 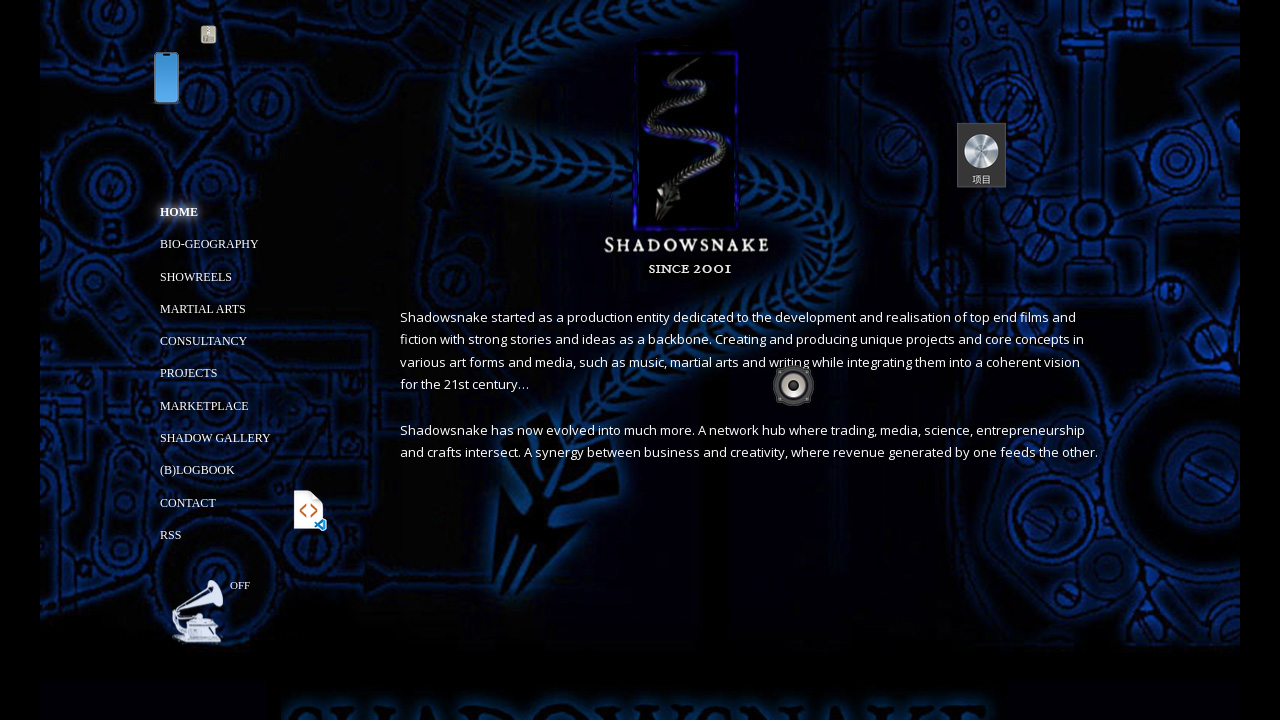 I want to click on open an HTML file in Visual Studio Code, so click(x=308, y=510).